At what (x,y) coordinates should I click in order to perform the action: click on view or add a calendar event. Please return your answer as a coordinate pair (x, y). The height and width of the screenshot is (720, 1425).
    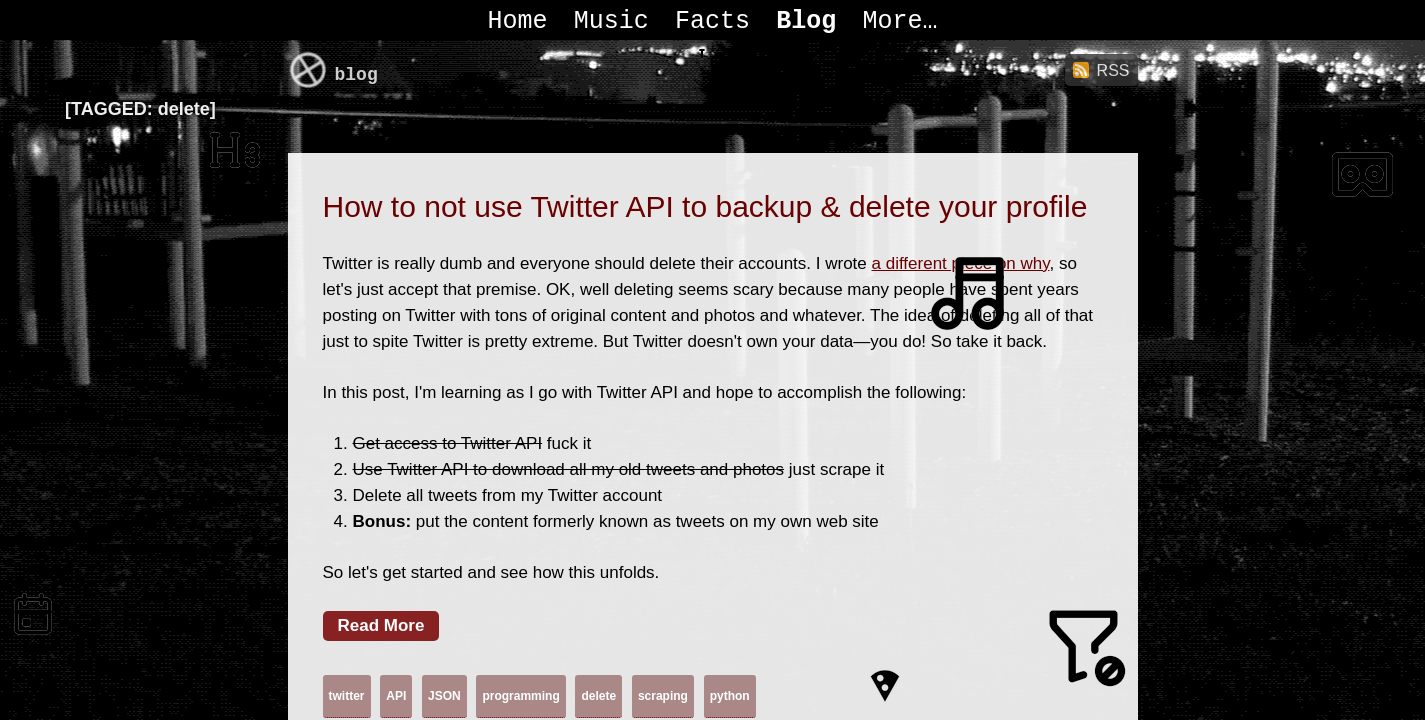
    Looking at the image, I should click on (33, 614).